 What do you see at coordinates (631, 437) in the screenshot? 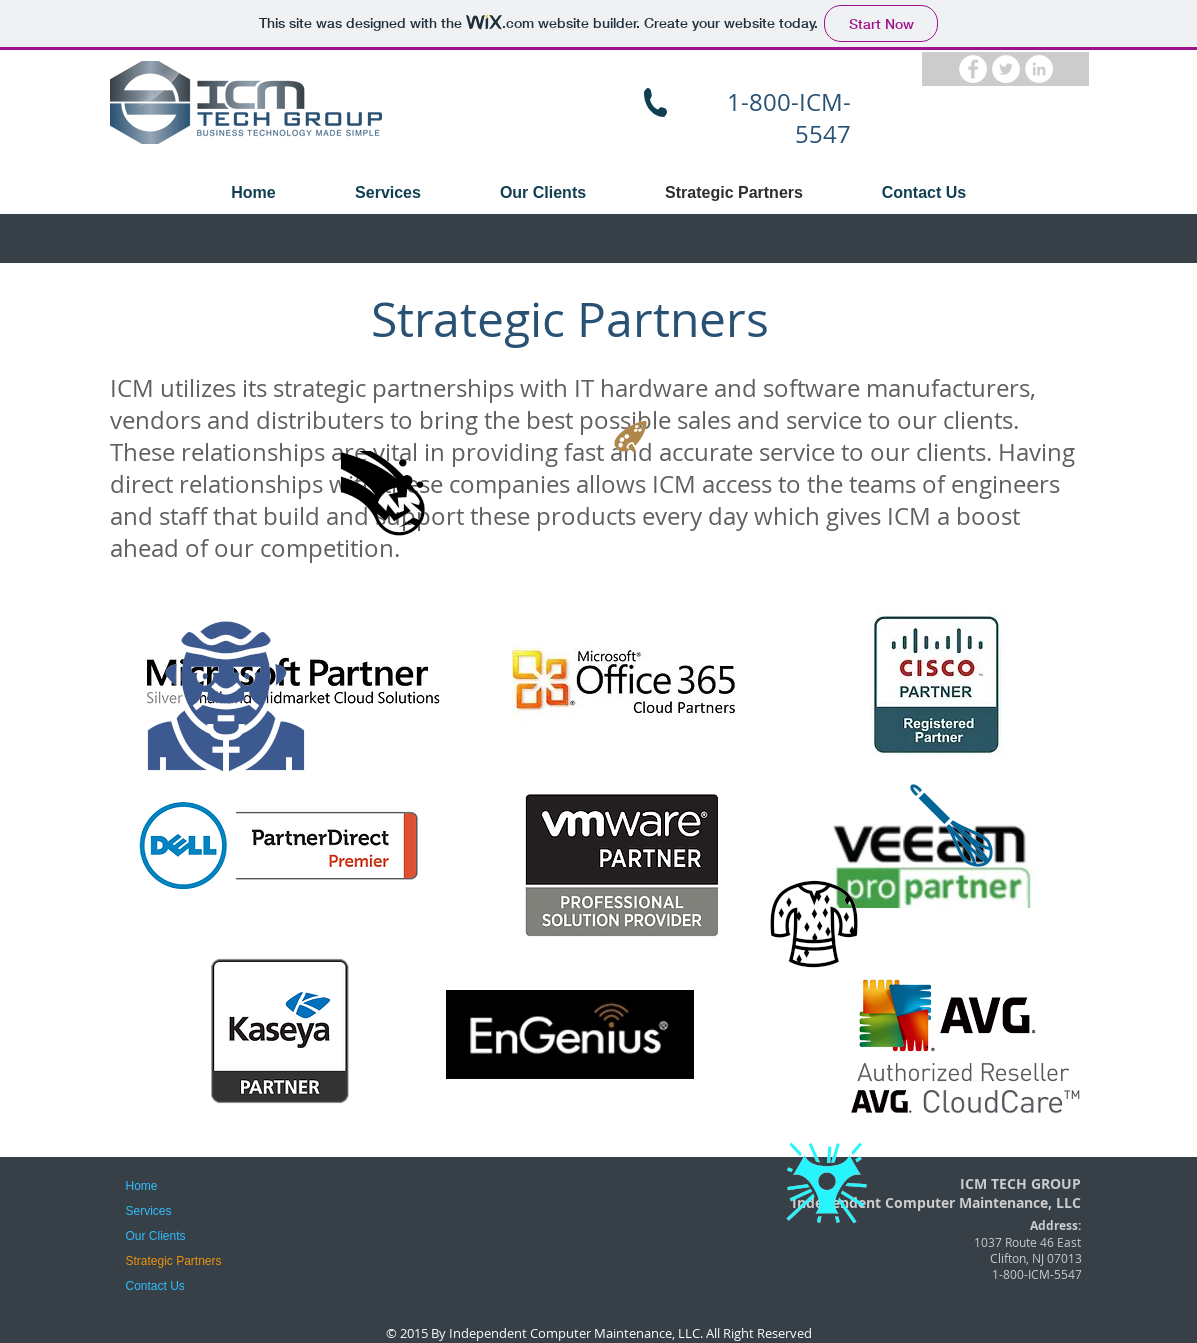
I see `access music or instrument features` at bounding box center [631, 437].